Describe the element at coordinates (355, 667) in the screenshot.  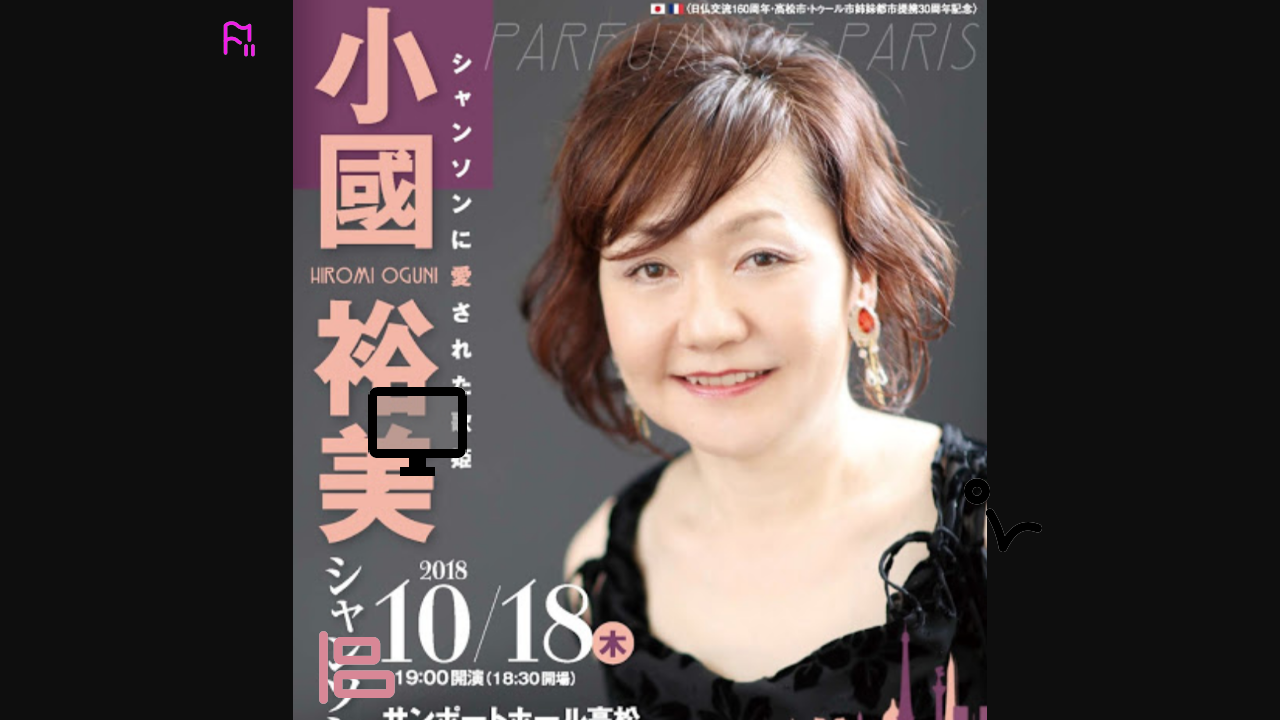
I see `align text to the left` at that location.